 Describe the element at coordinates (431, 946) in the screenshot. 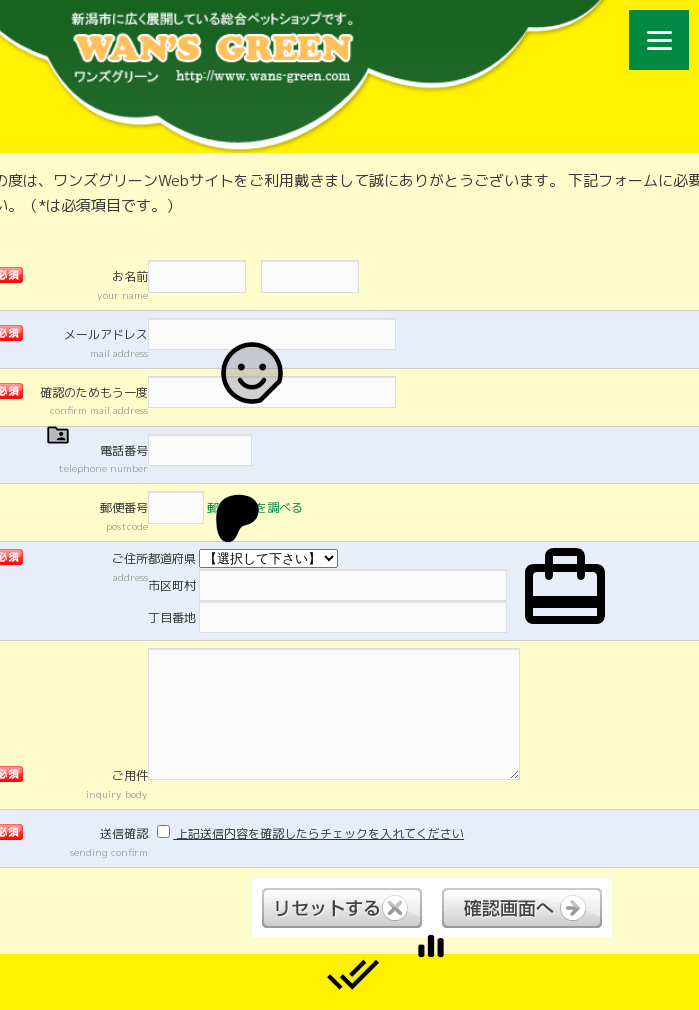

I see `view analytics or statistics` at that location.